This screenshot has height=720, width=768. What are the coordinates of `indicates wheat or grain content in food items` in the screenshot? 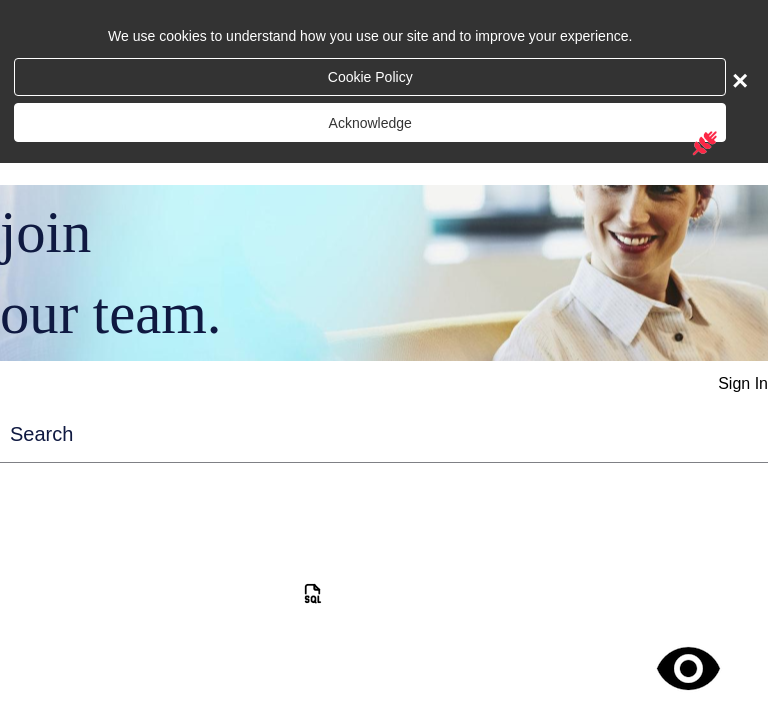 It's located at (705, 142).